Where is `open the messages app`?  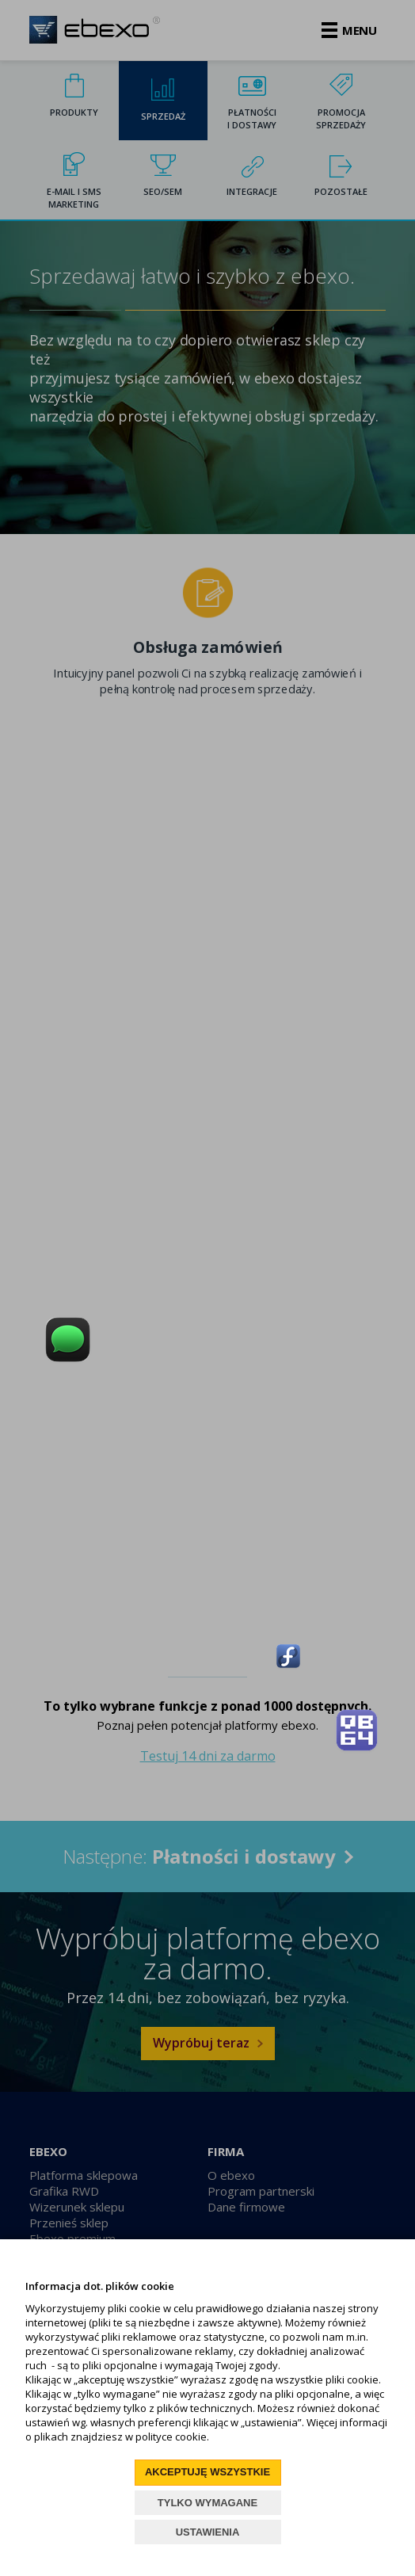
open the messages app is located at coordinates (67, 1339).